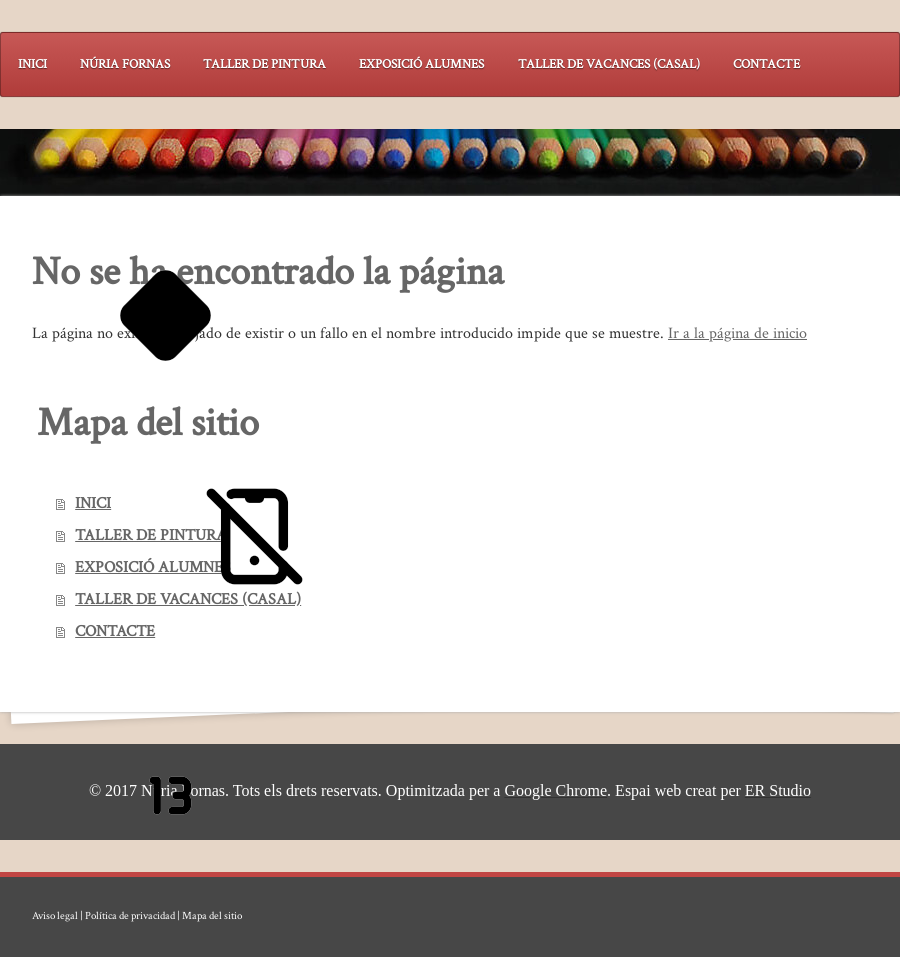  Describe the element at coordinates (254, 536) in the screenshot. I see `disable mobile device` at that location.